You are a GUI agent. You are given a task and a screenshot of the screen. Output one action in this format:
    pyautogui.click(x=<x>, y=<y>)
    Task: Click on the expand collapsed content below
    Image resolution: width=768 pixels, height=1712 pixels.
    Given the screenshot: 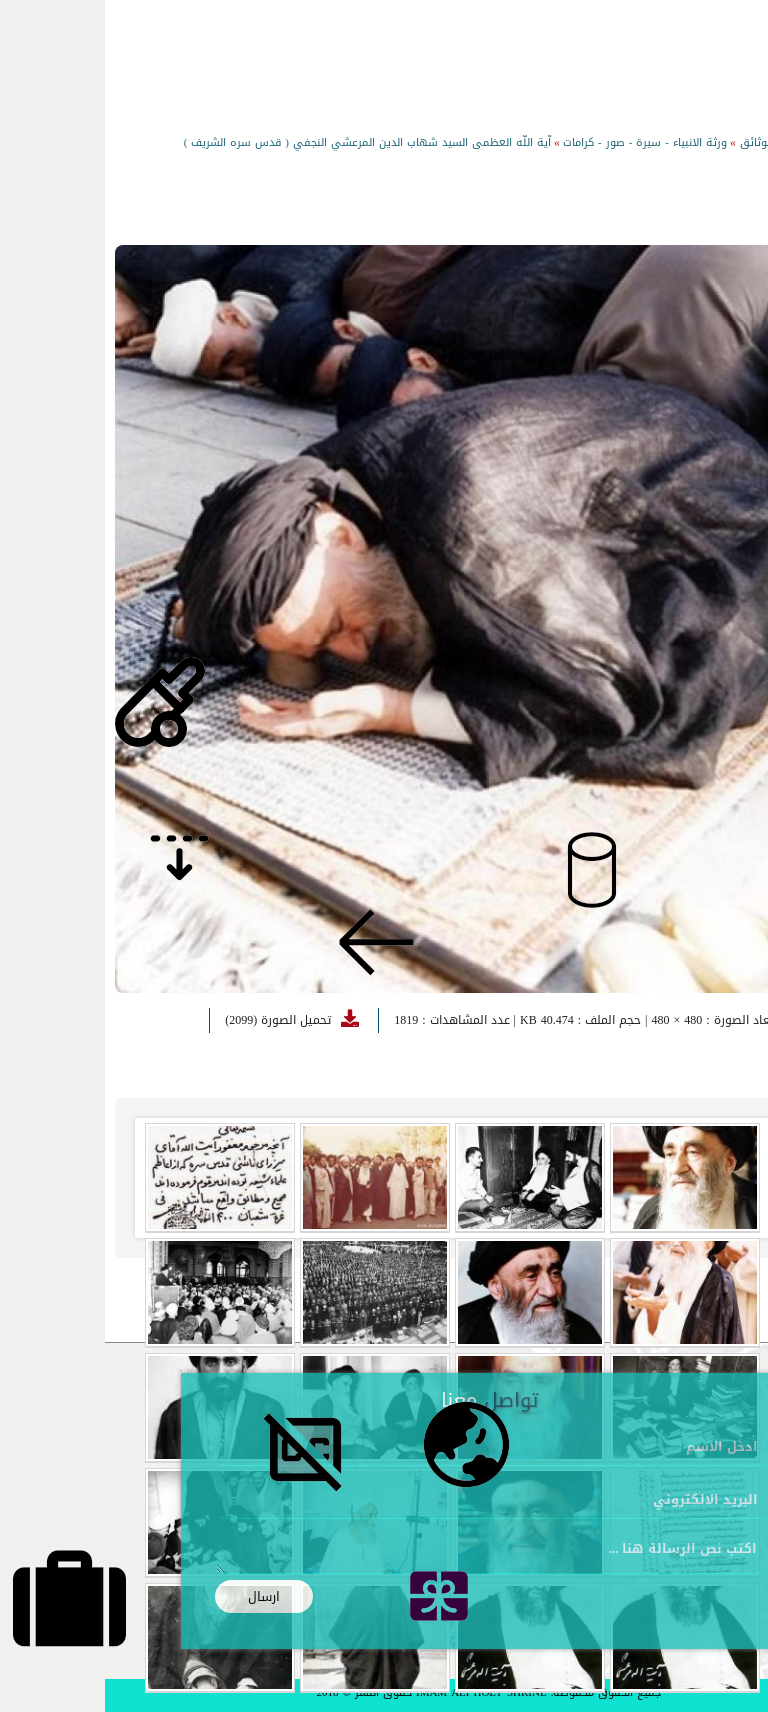 What is the action you would take?
    pyautogui.click(x=179, y=854)
    